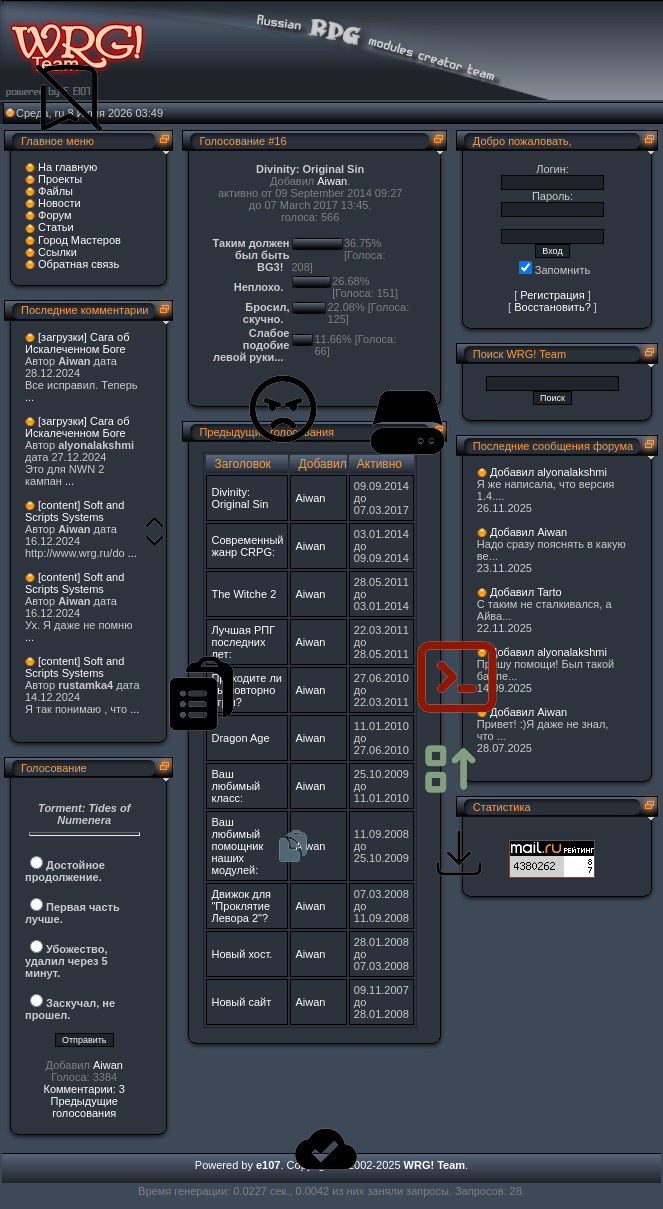 This screenshot has width=663, height=1209. Describe the element at coordinates (283, 409) in the screenshot. I see `express anger or frustration in a reaction` at that location.